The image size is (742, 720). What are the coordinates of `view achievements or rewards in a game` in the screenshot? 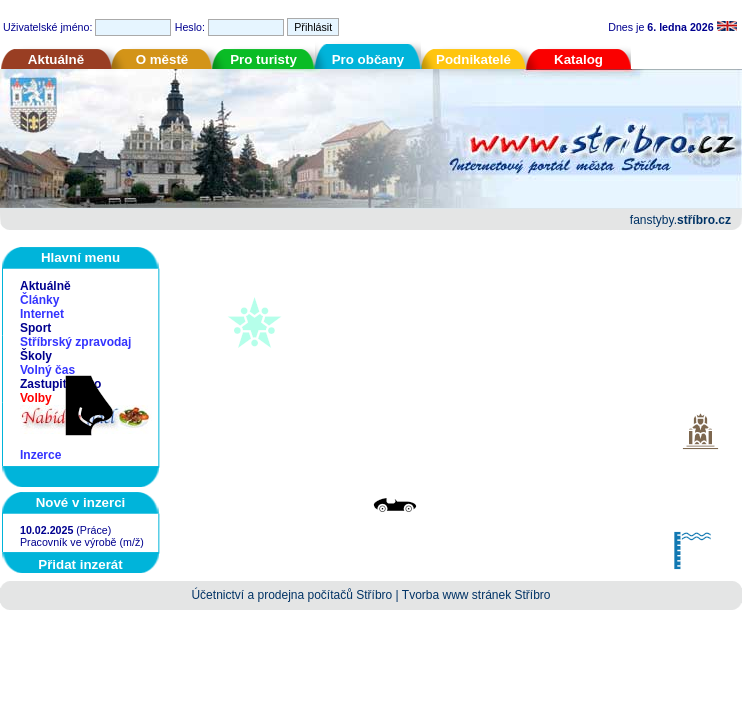 It's located at (254, 323).